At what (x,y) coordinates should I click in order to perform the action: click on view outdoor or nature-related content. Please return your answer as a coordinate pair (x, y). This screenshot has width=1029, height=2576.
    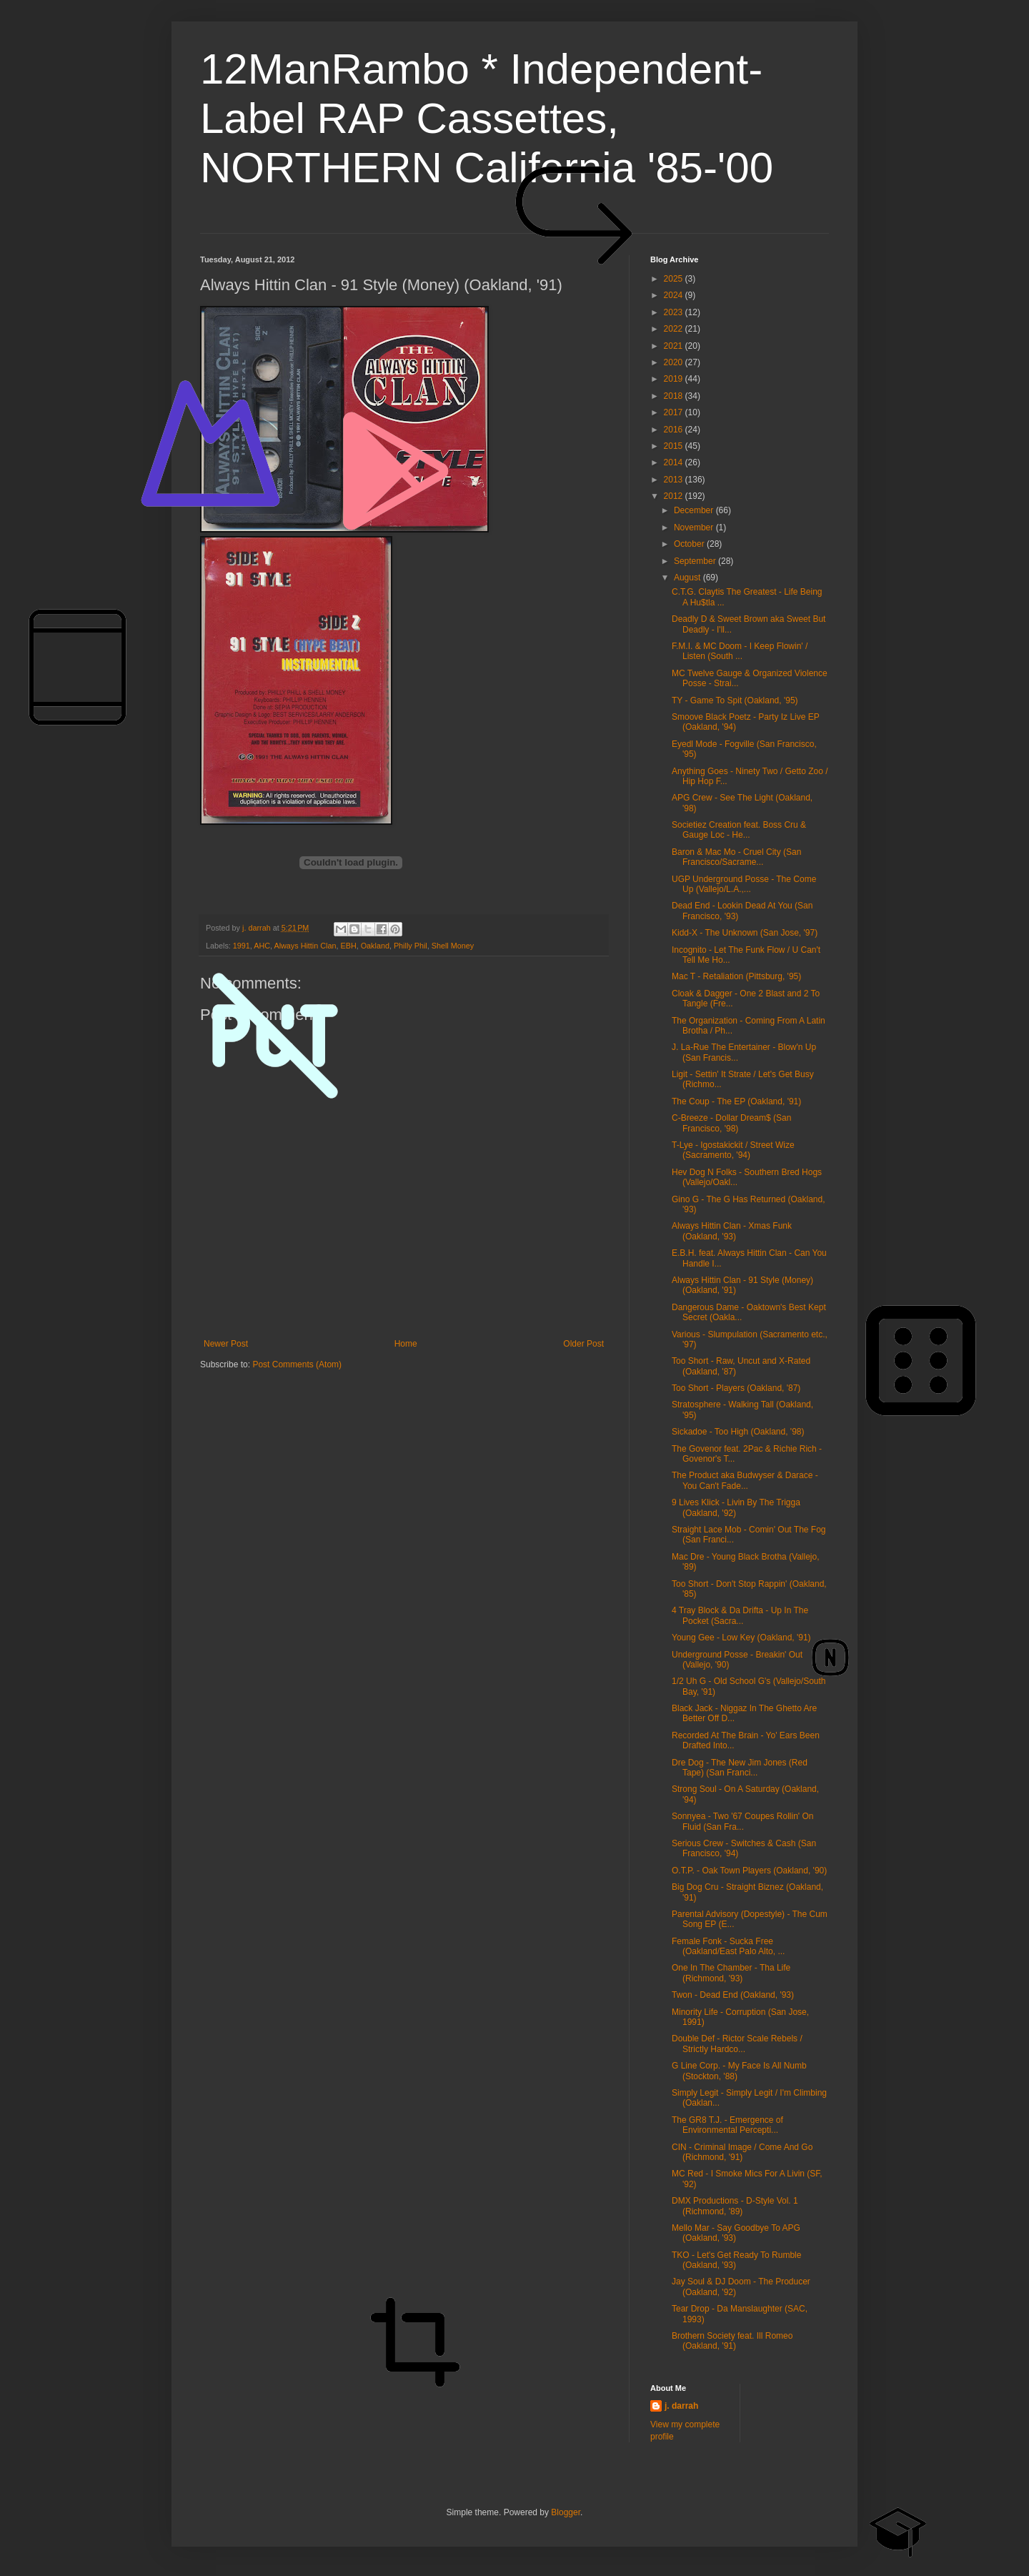
    Looking at the image, I should click on (210, 443).